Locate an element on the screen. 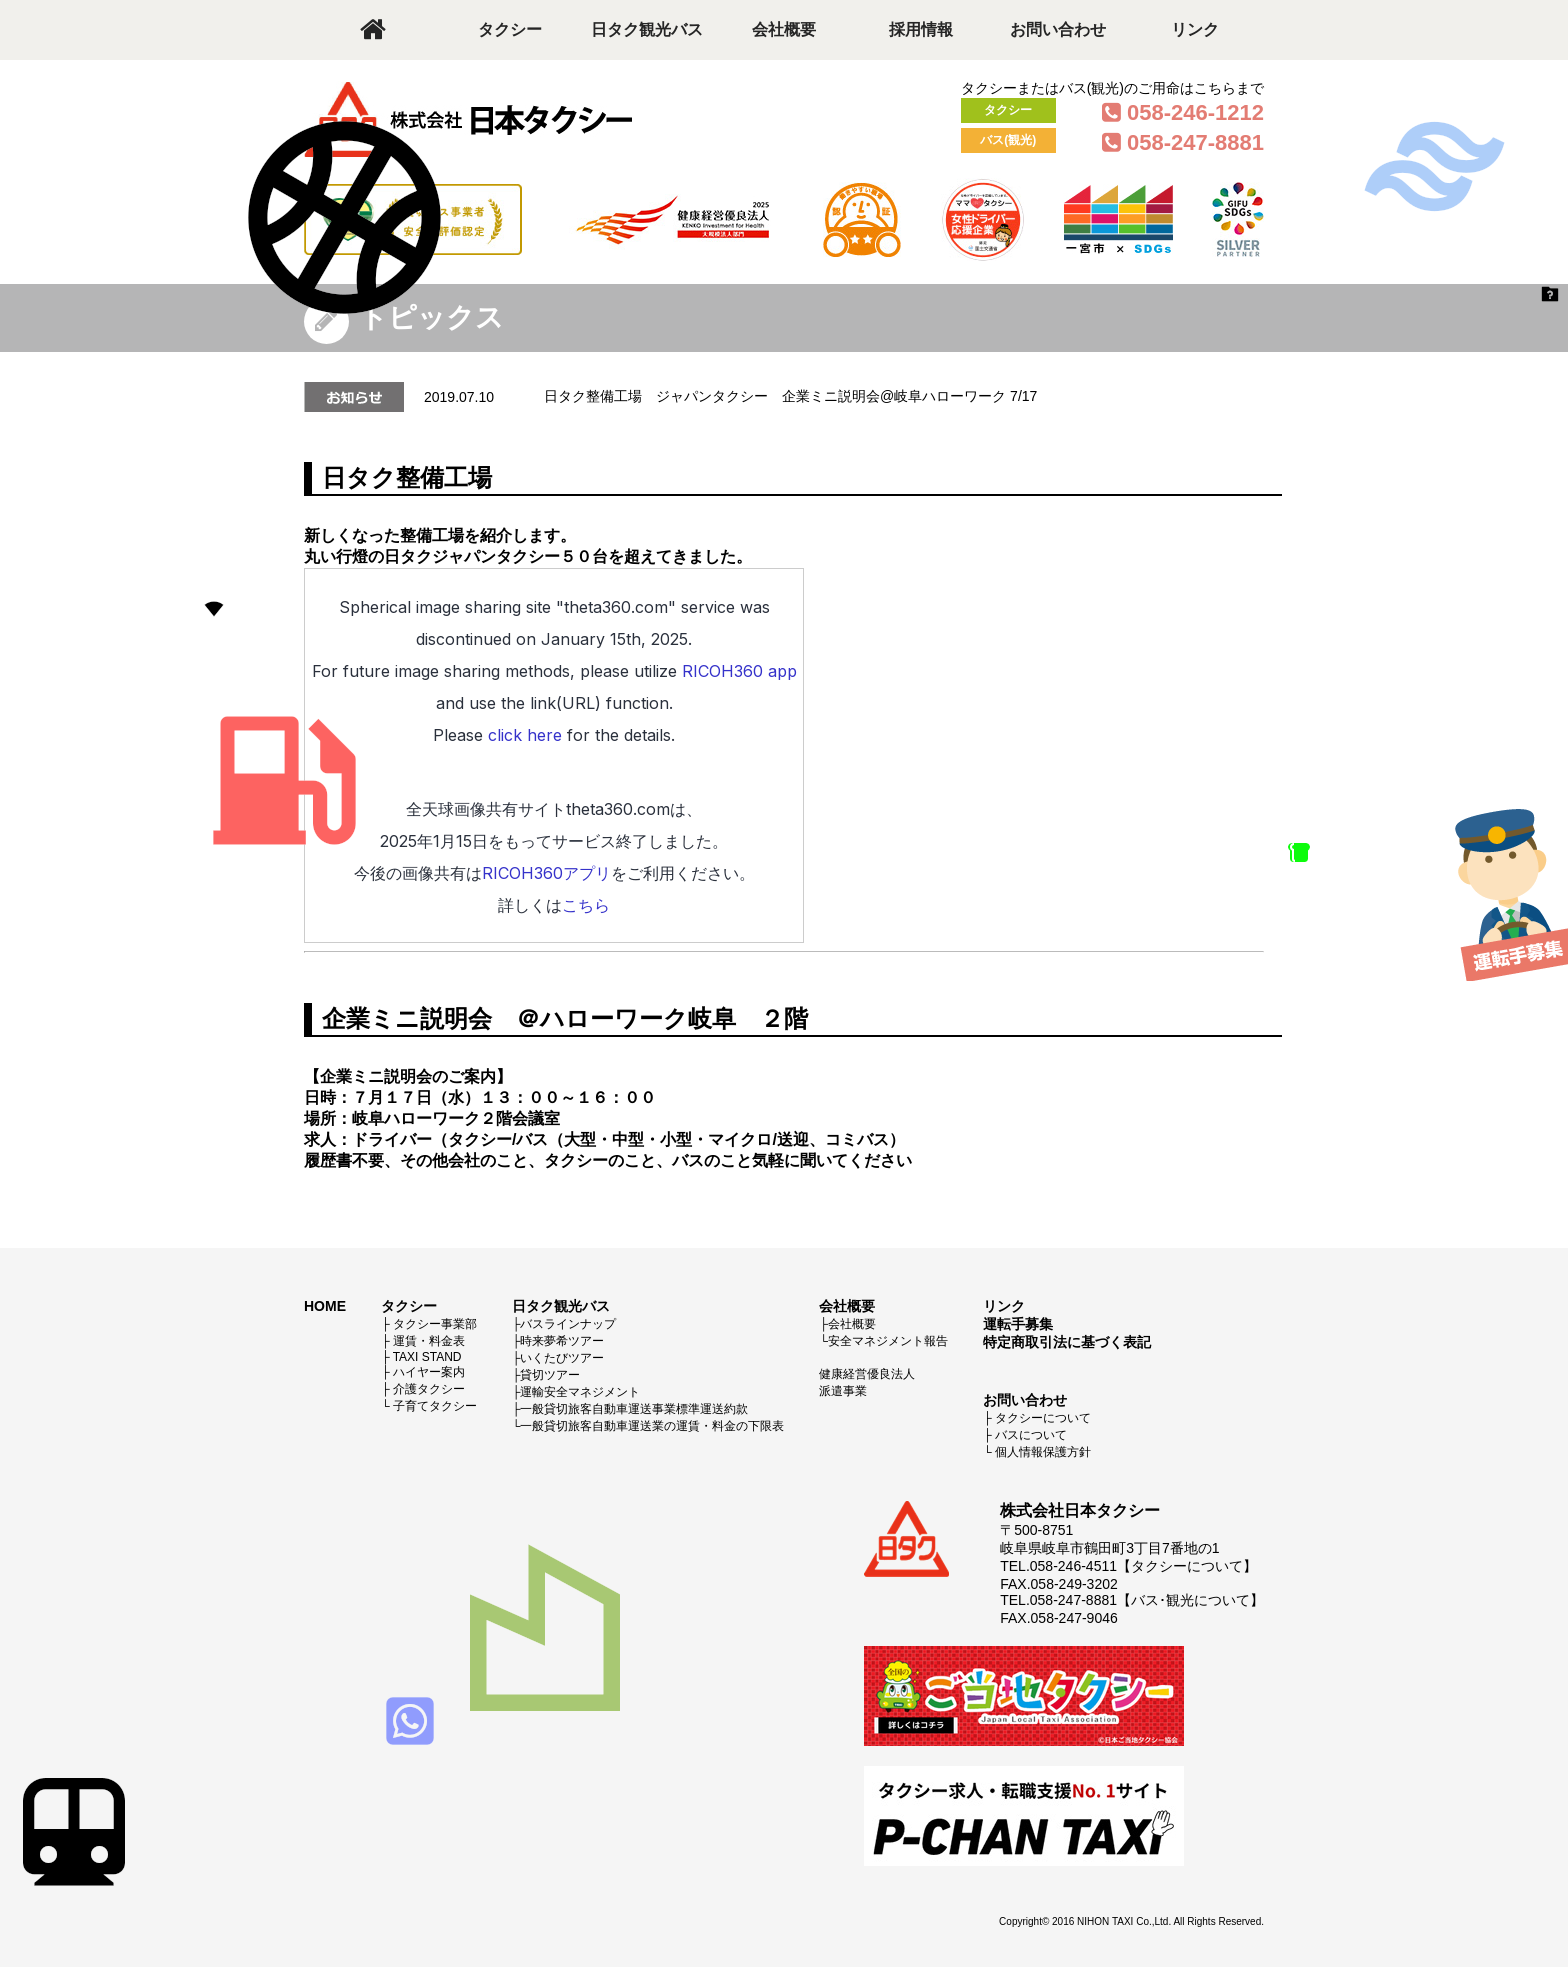 The height and width of the screenshot is (1985, 1568). tailwind css framework logo is located at coordinates (1434, 166).